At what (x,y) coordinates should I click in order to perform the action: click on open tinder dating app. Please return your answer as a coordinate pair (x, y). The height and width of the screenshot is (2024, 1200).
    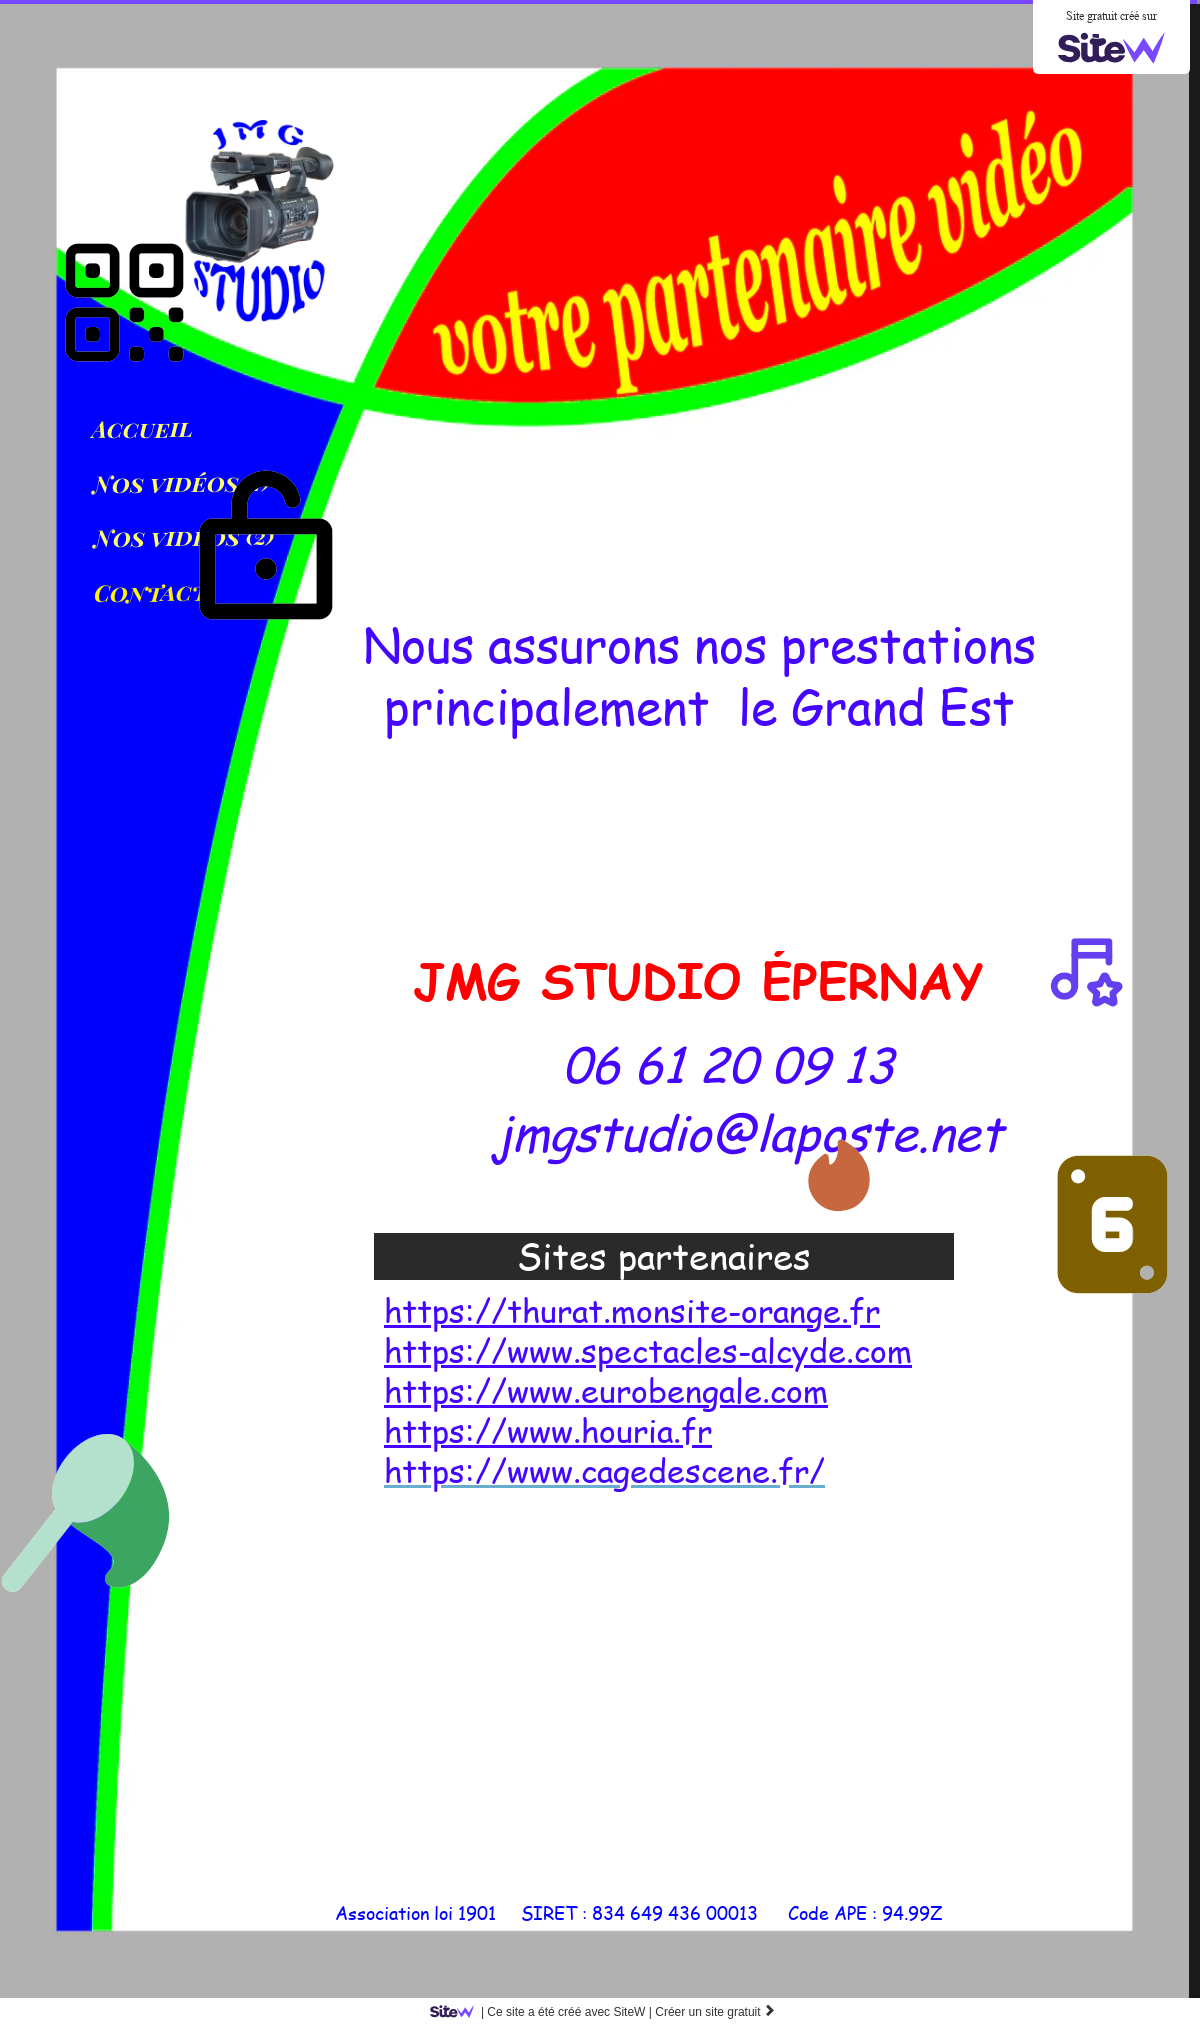
    Looking at the image, I should click on (839, 1177).